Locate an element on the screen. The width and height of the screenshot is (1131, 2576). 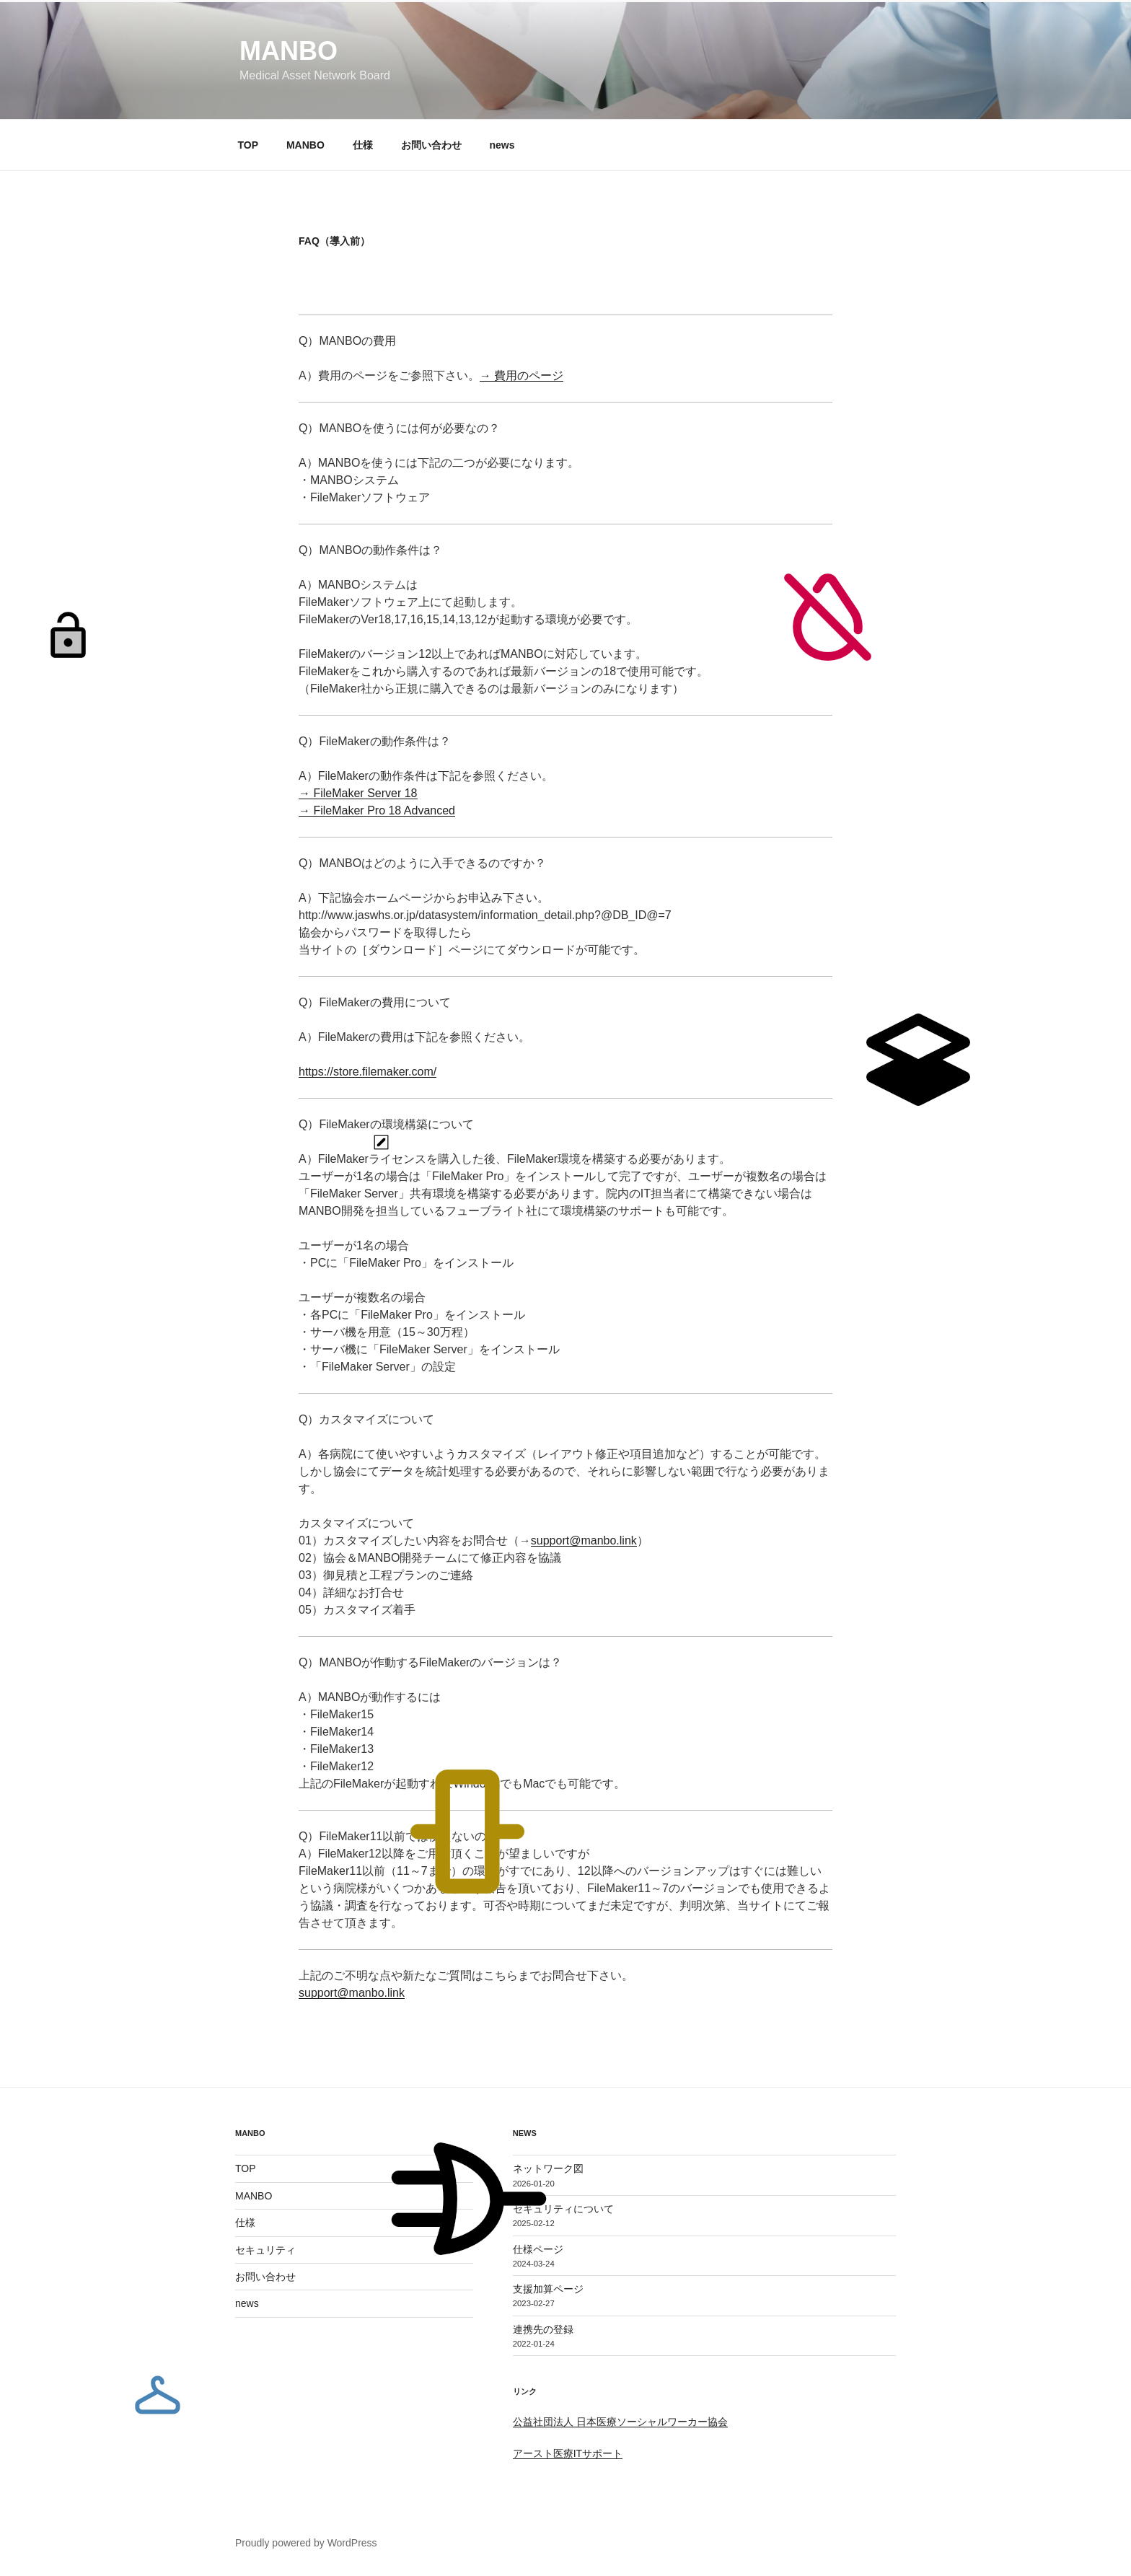
send layer backward in the stack is located at coordinates (918, 1060).